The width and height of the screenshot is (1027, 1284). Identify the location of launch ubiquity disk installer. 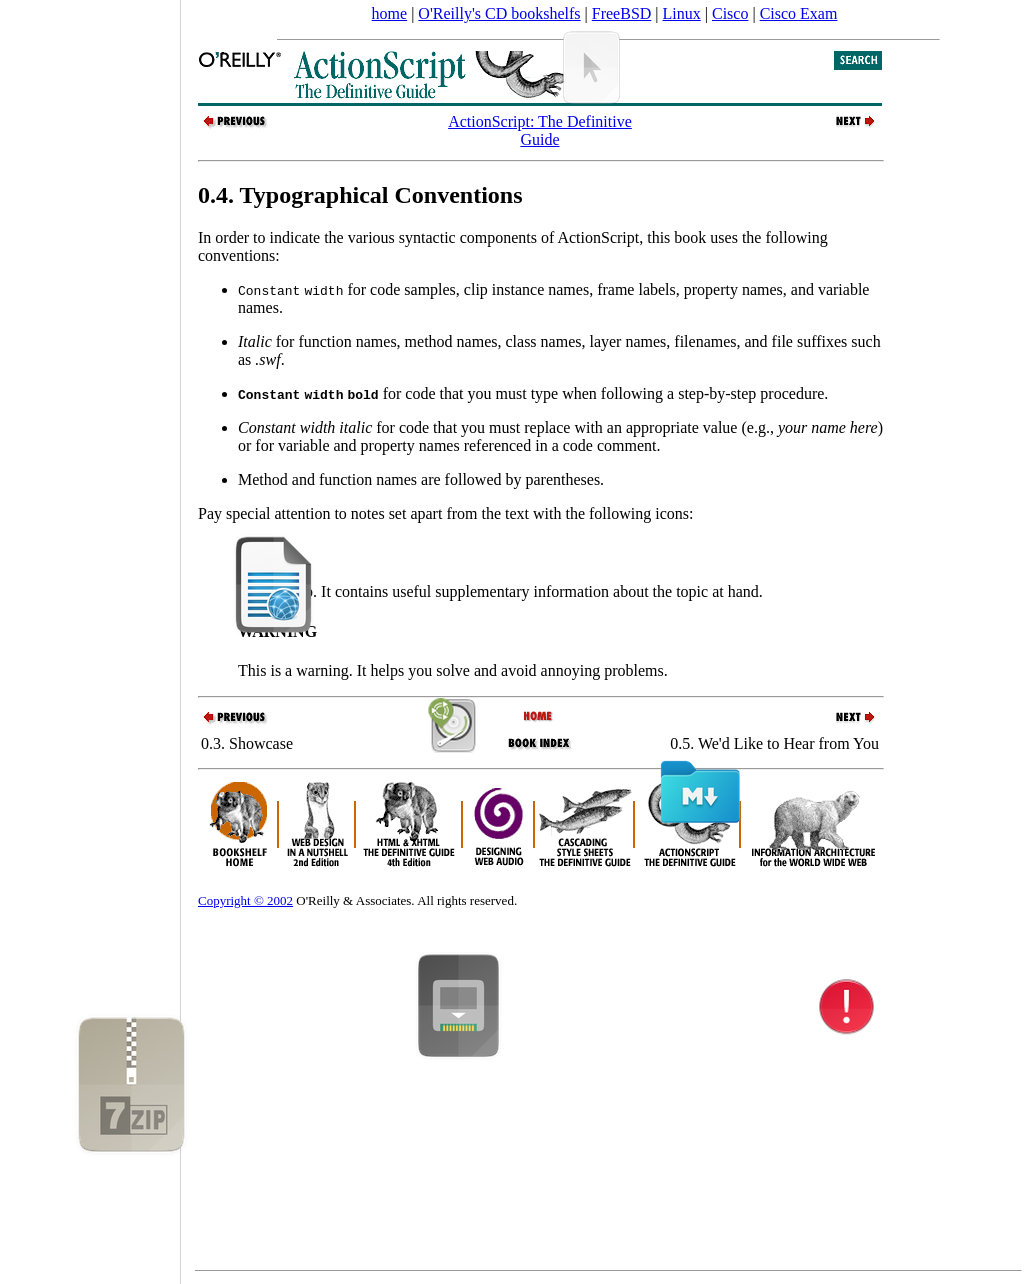
(453, 725).